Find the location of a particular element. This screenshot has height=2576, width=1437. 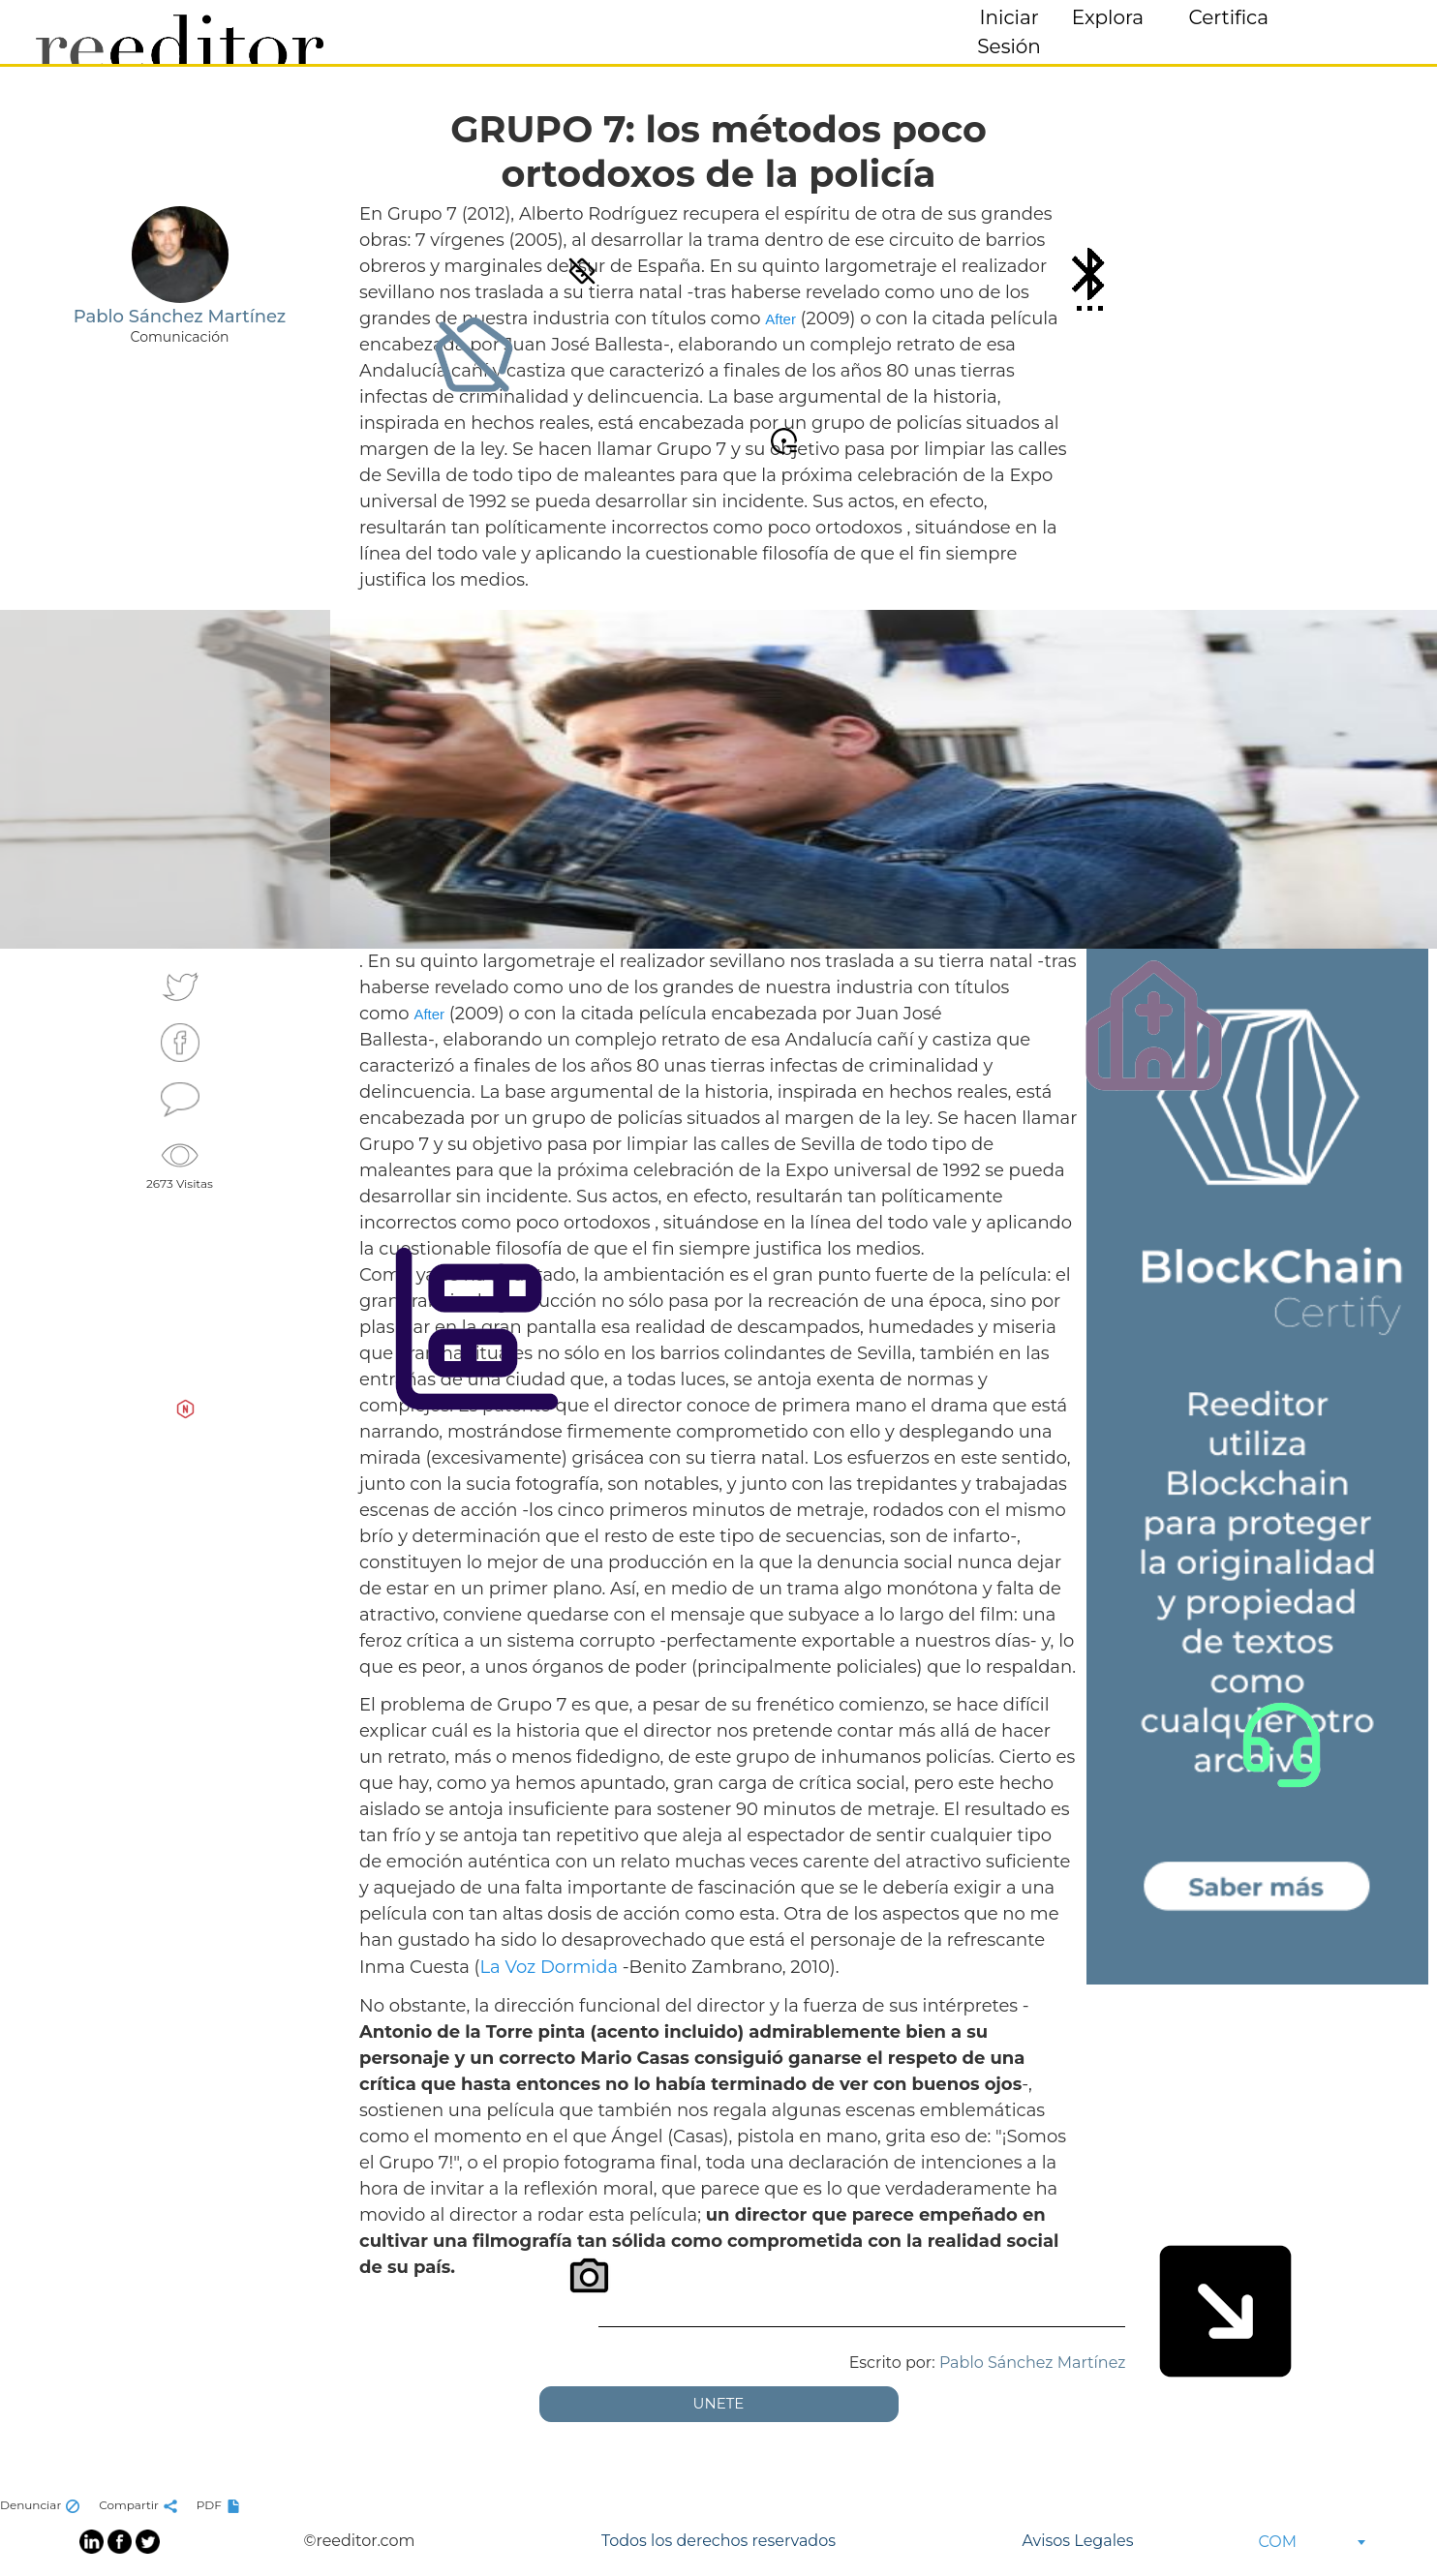

contact customer support is located at coordinates (1281, 1744).